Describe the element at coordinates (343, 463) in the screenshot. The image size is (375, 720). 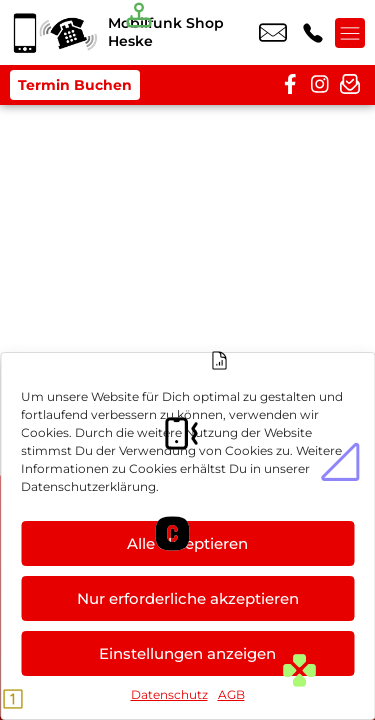
I see `indicates no cellular signal available` at that location.